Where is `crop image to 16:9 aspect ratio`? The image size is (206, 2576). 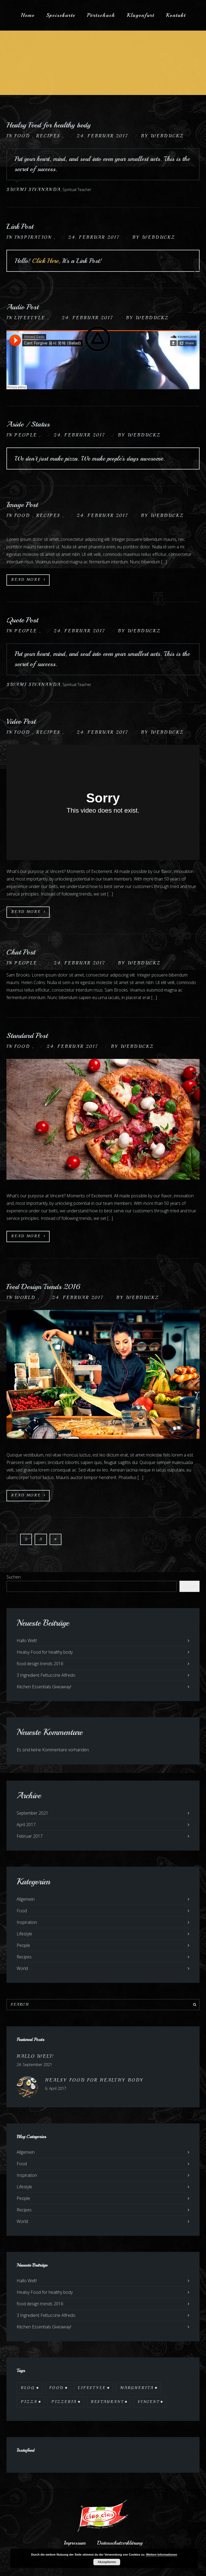
crop image to 16:9 aspect ratio is located at coordinates (7, 618).